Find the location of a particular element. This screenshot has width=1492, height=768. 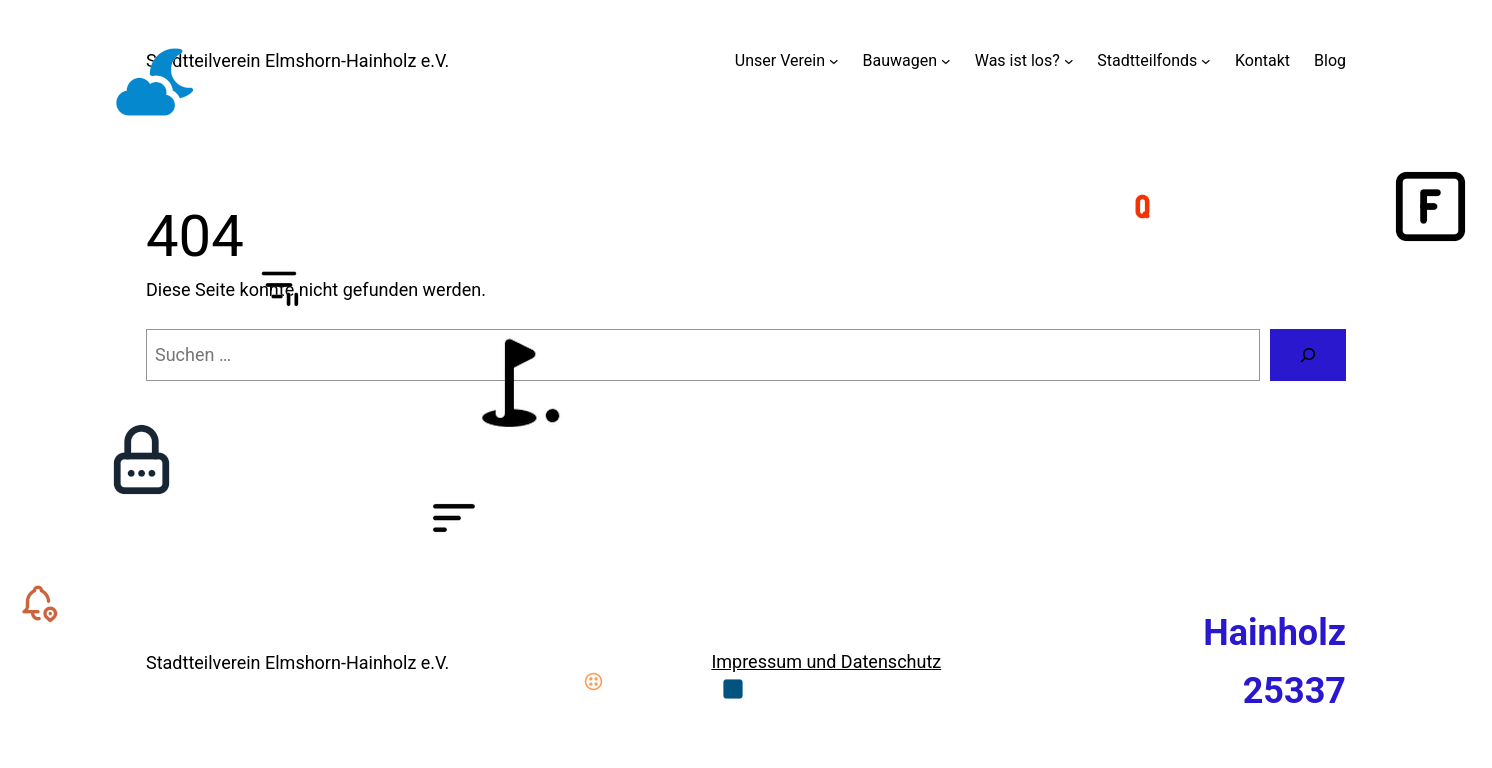

facebook app or social media shortcut is located at coordinates (1430, 206).